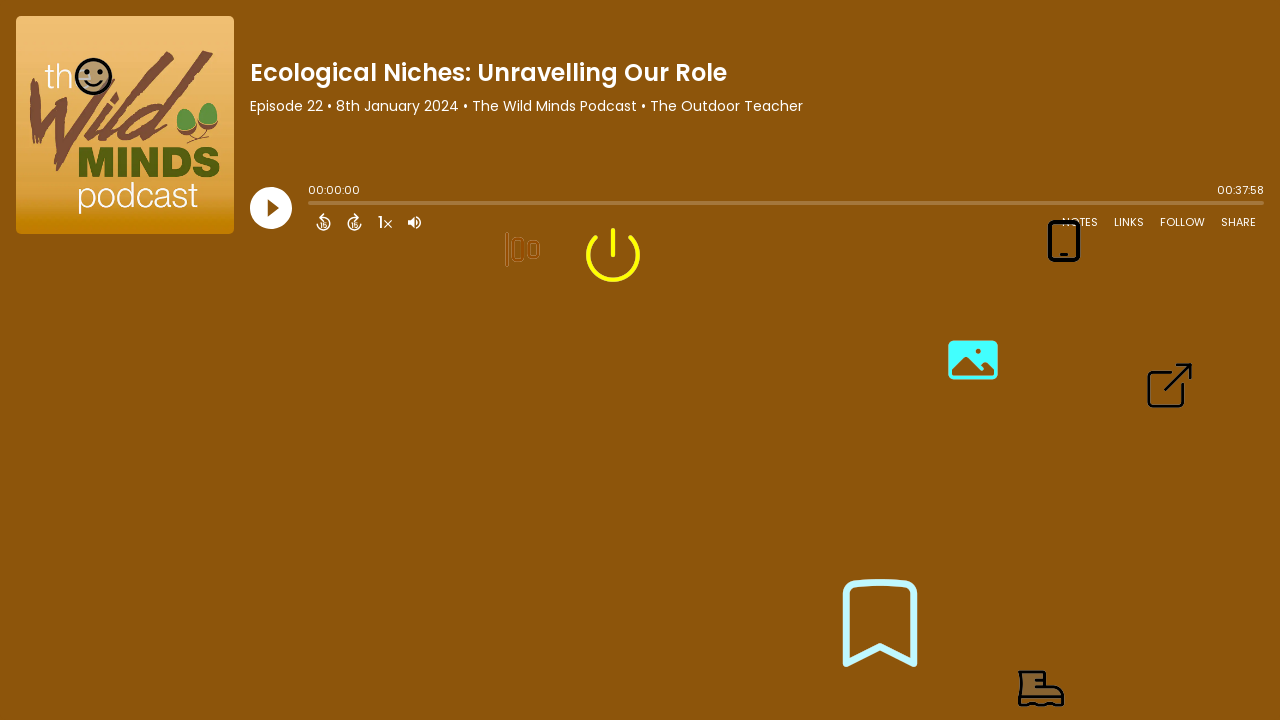 The height and width of the screenshot is (720, 1280). What do you see at coordinates (522, 249) in the screenshot?
I see `align items to the start horizontally` at bounding box center [522, 249].